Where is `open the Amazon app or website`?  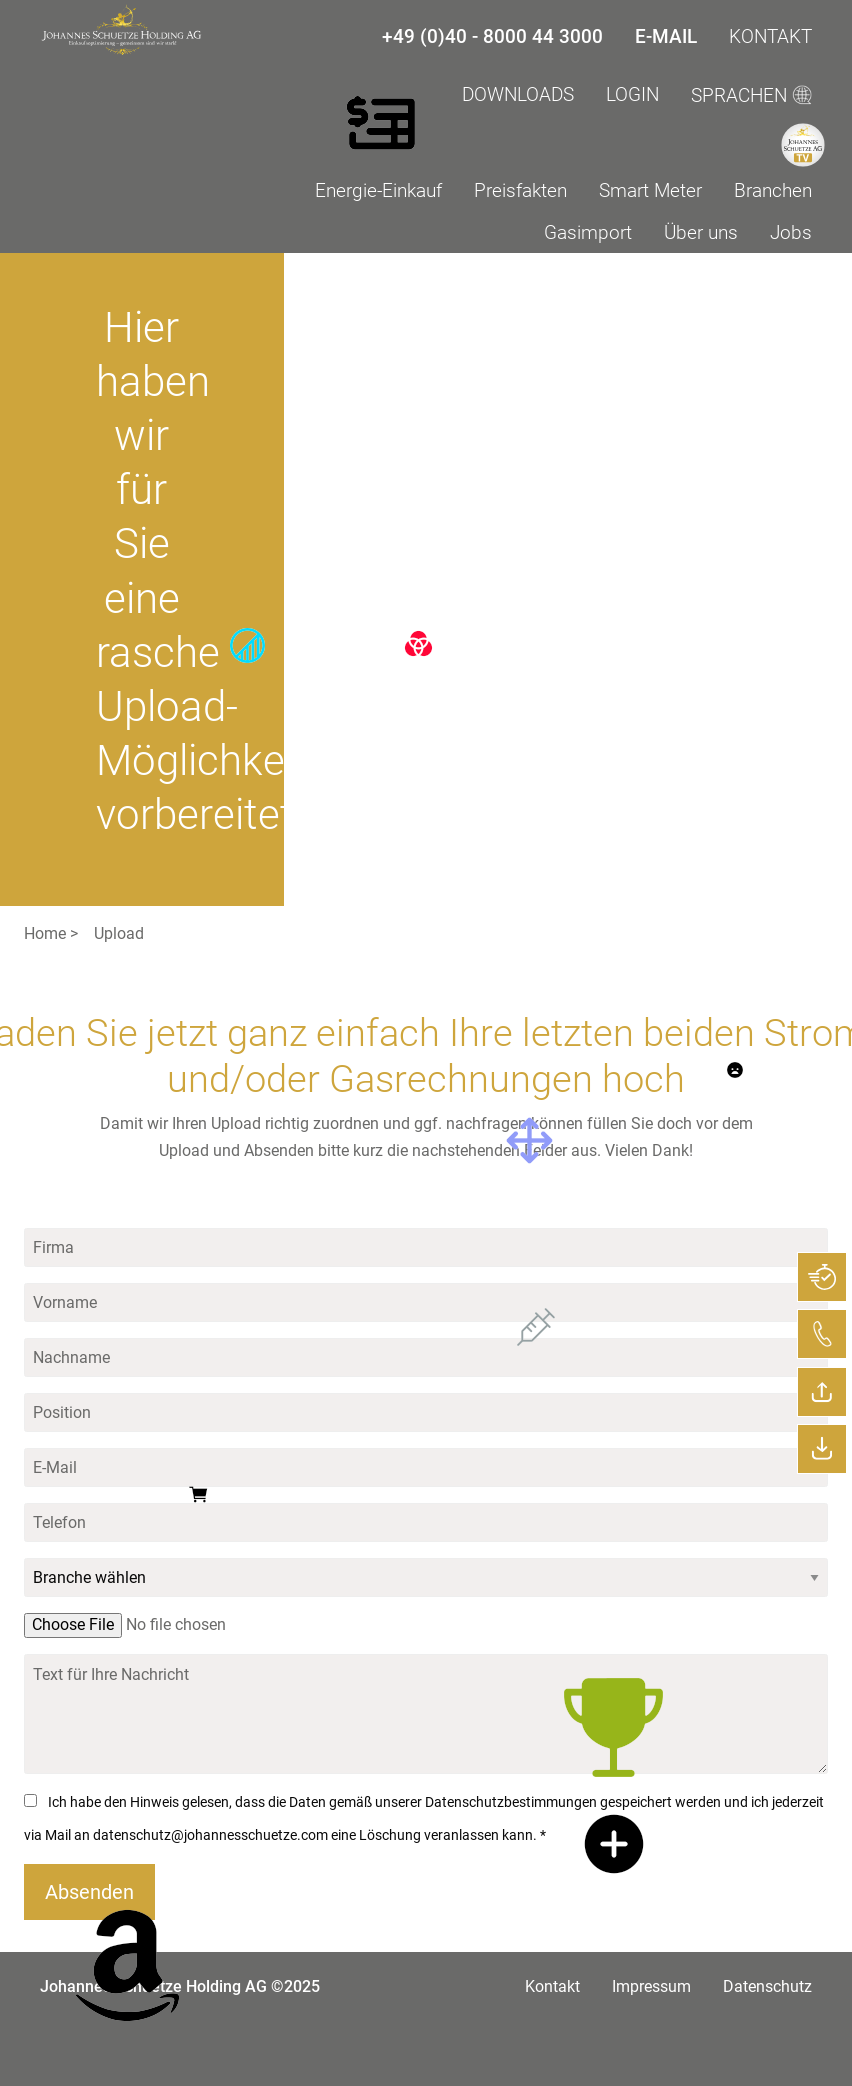
open the Amazon app or website is located at coordinates (127, 1965).